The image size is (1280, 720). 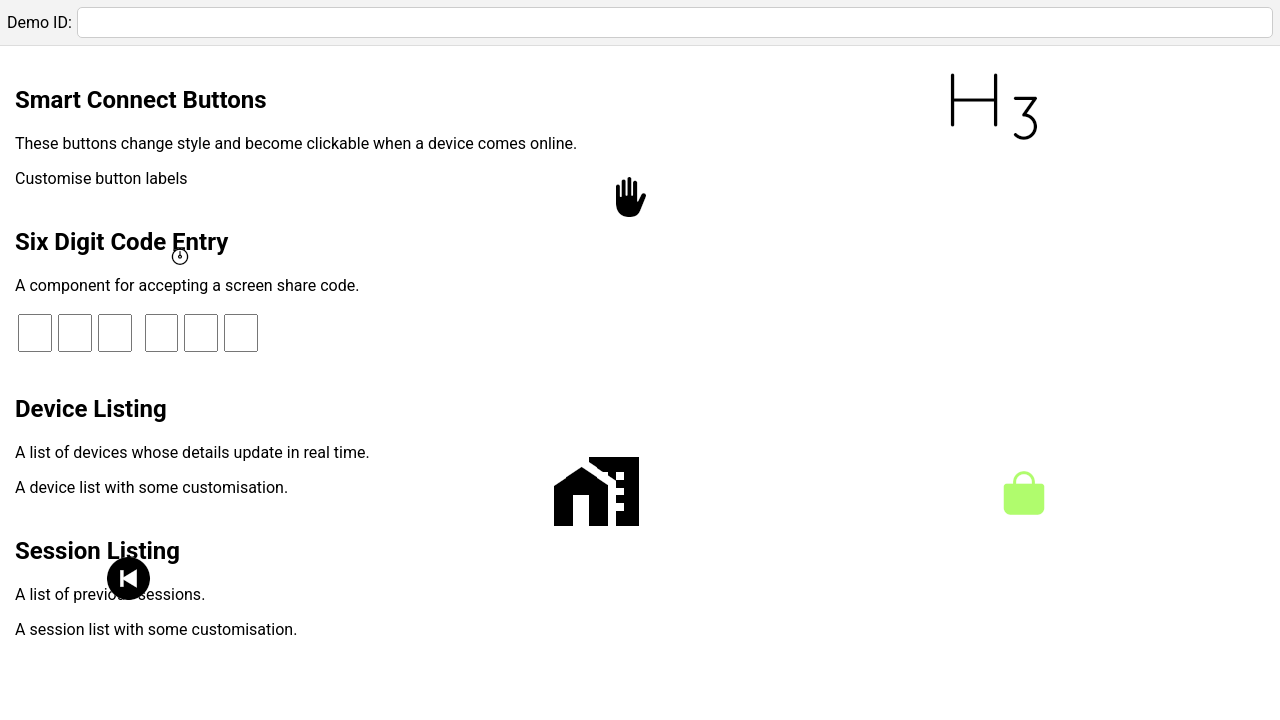 I want to click on stop or halt an action, so click(x=631, y=197).